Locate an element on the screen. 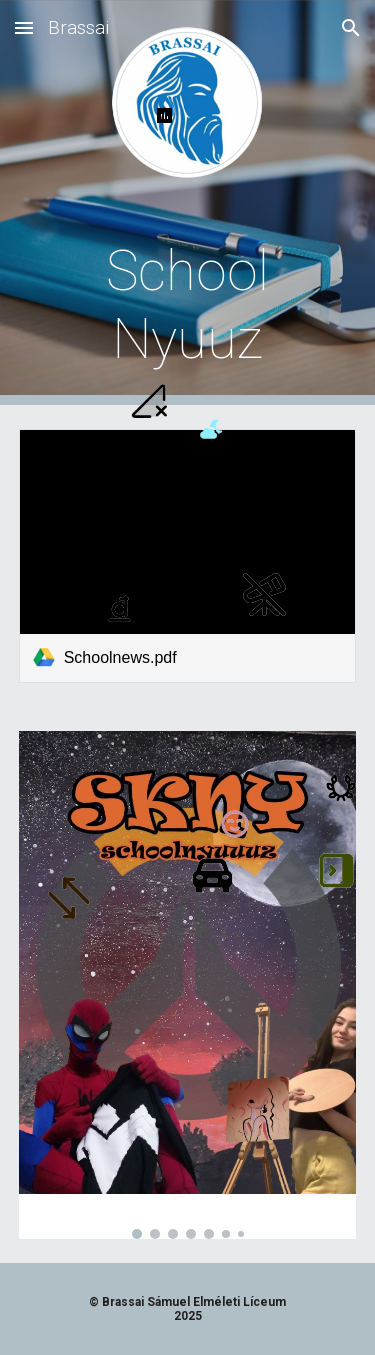 This screenshot has height=1355, width=375. access vehicle or car-related settings is located at coordinates (212, 875).